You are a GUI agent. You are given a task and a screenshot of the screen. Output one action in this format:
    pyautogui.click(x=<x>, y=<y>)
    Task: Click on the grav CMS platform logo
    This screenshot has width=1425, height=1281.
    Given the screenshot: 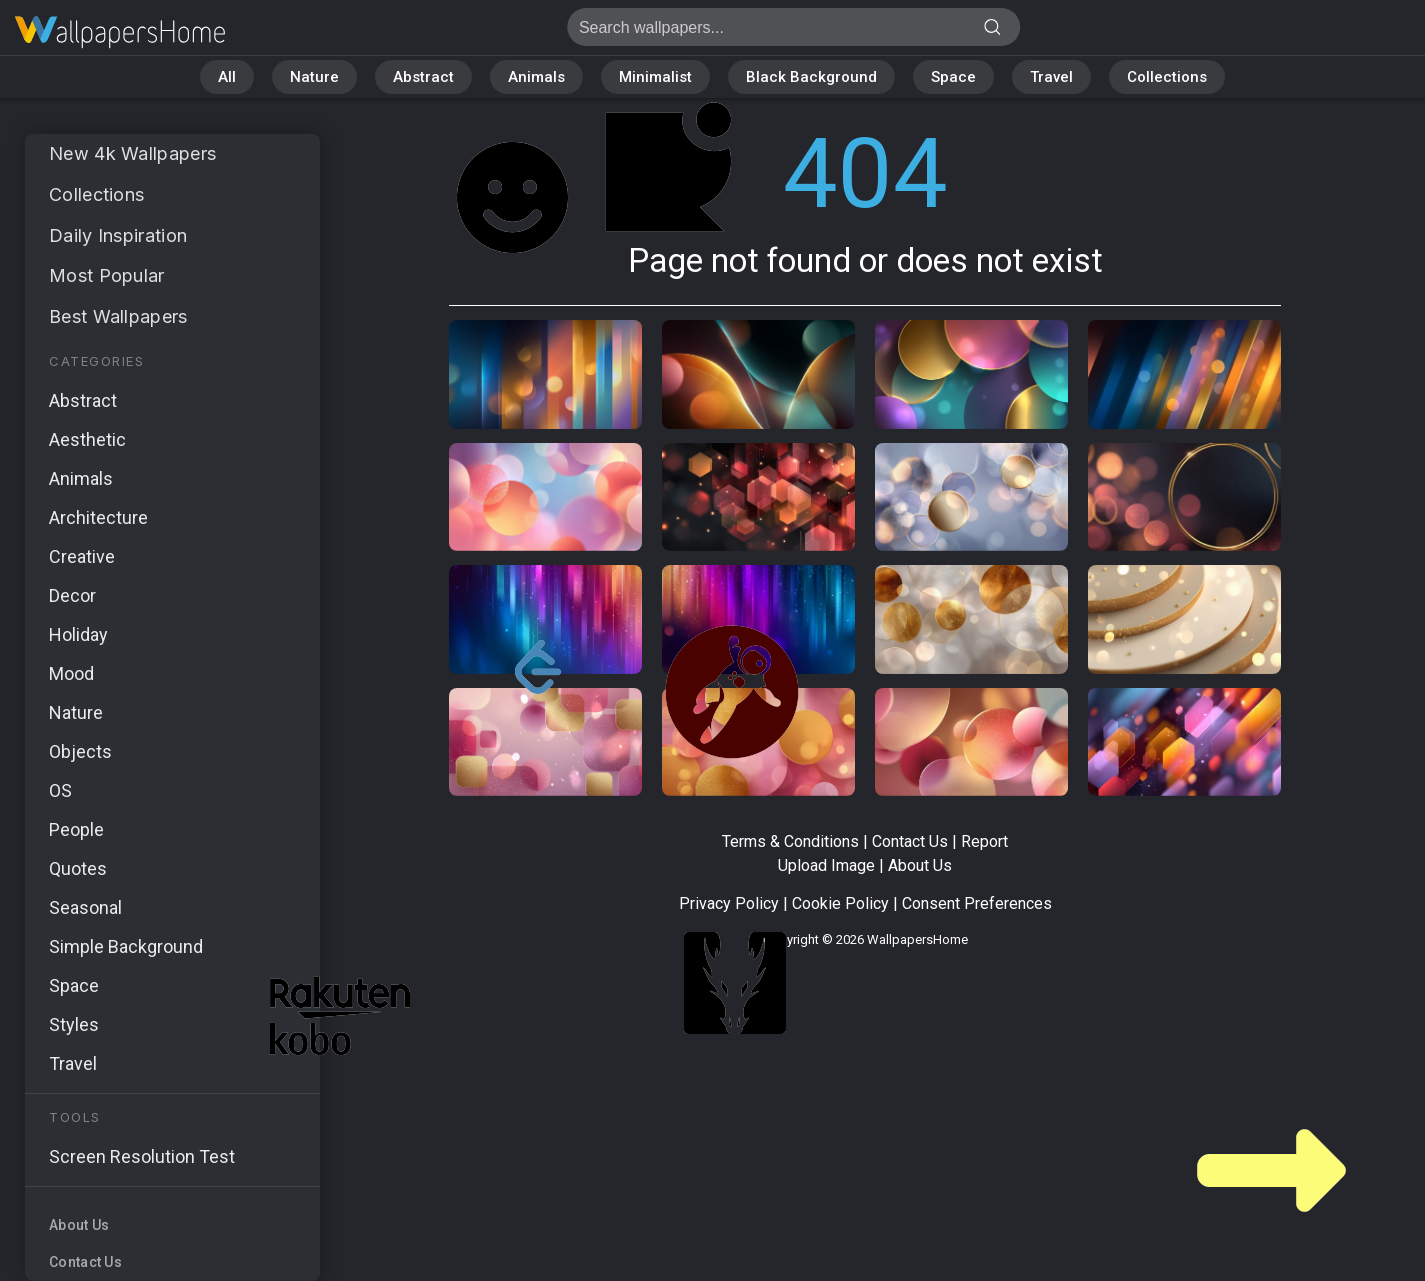 What is the action you would take?
    pyautogui.click(x=732, y=692)
    